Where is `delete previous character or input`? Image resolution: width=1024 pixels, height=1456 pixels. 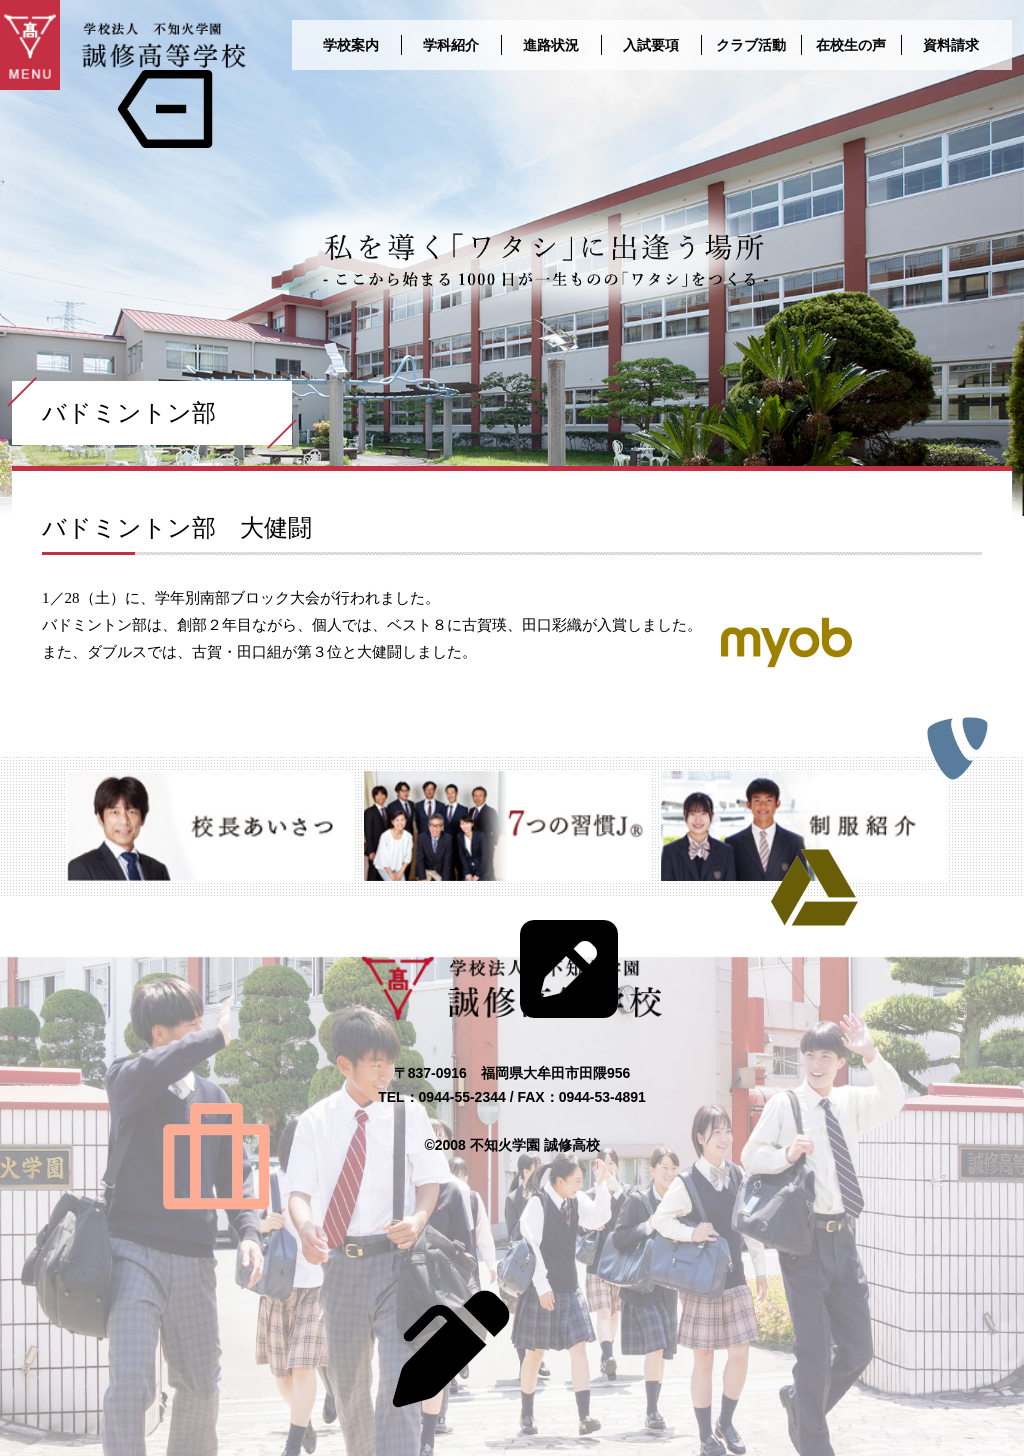
delete previous character or input is located at coordinates (169, 109).